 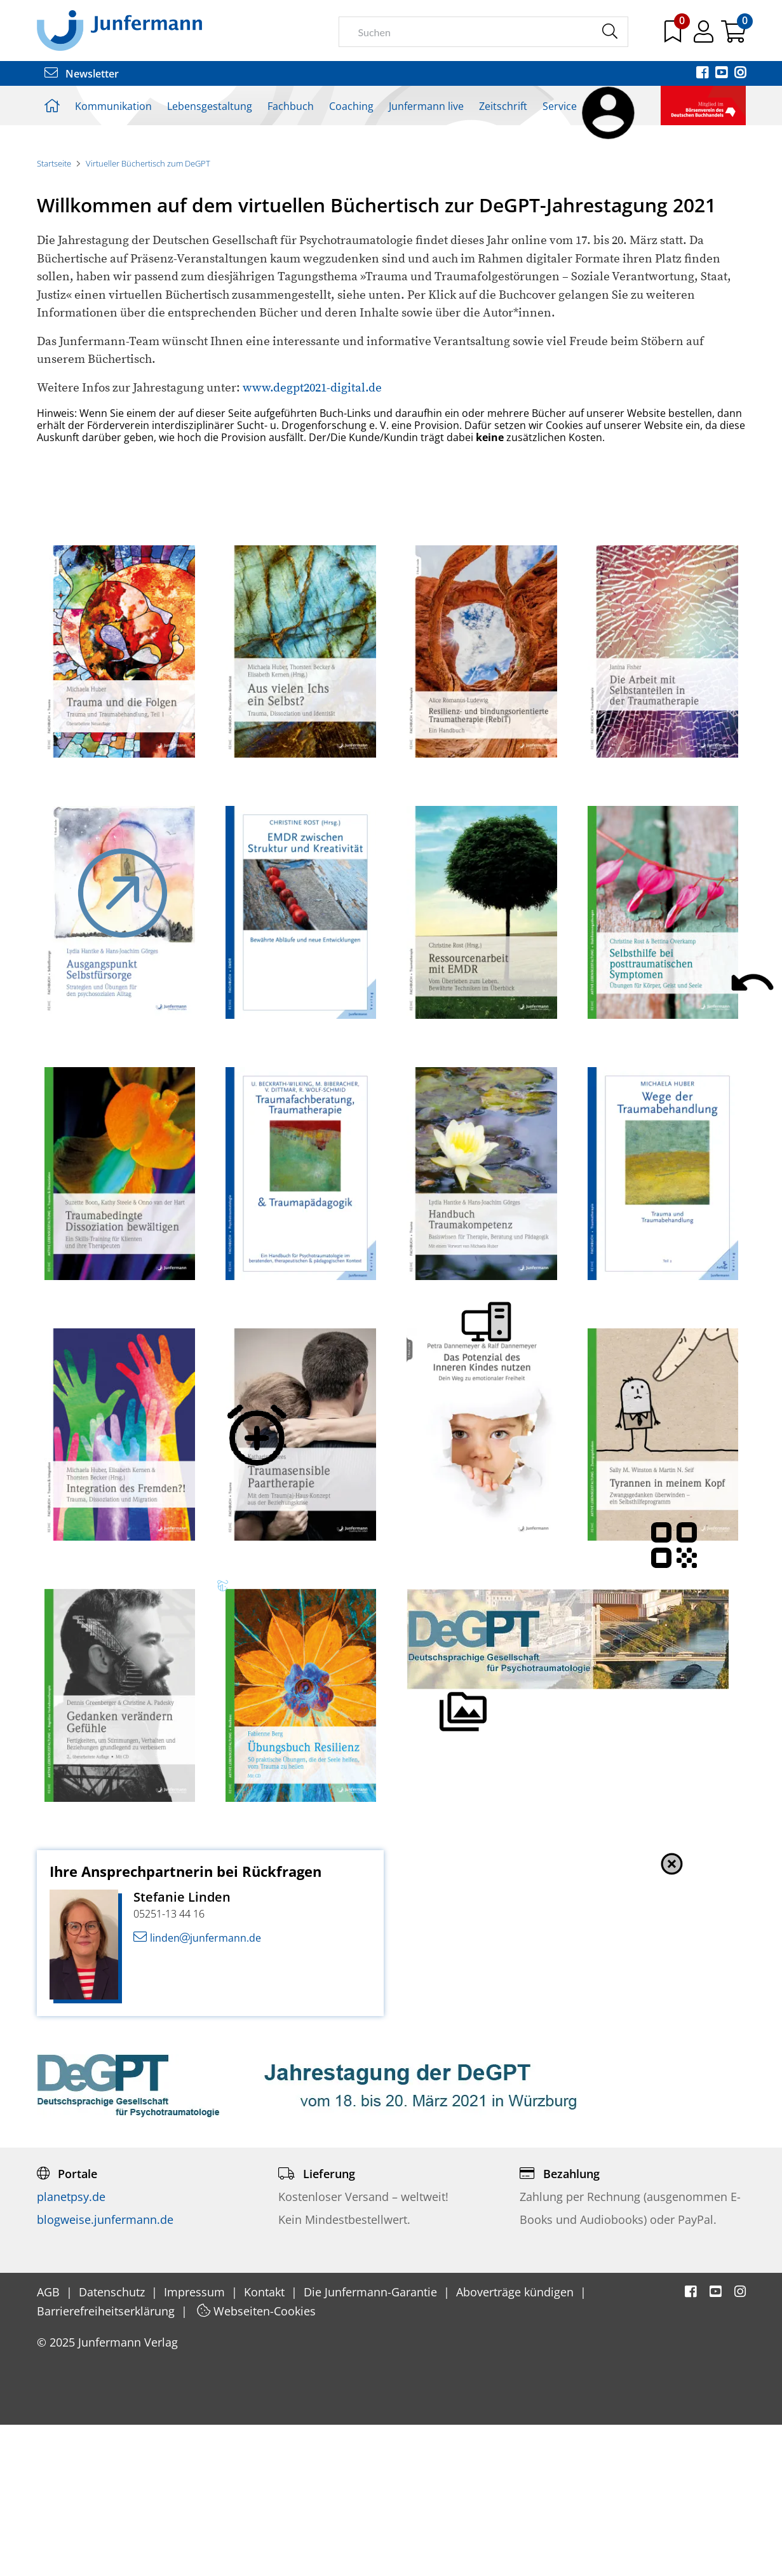 What do you see at coordinates (608, 112) in the screenshot?
I see `access your profile or account settings` at bounding box center [608, 112].